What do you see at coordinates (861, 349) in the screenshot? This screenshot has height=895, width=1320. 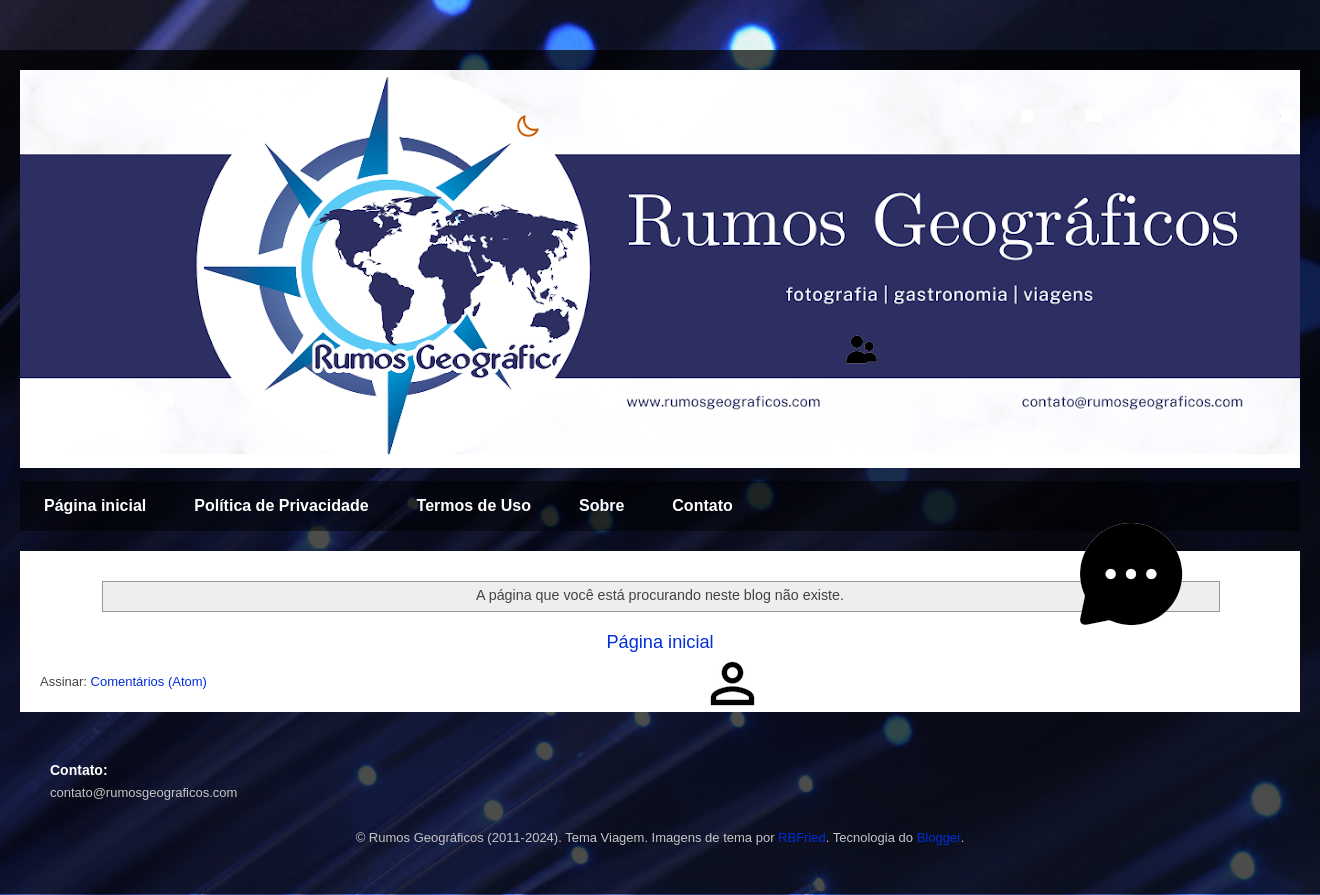 I see `view contacts or friends list` at bounding box center [861, 349].